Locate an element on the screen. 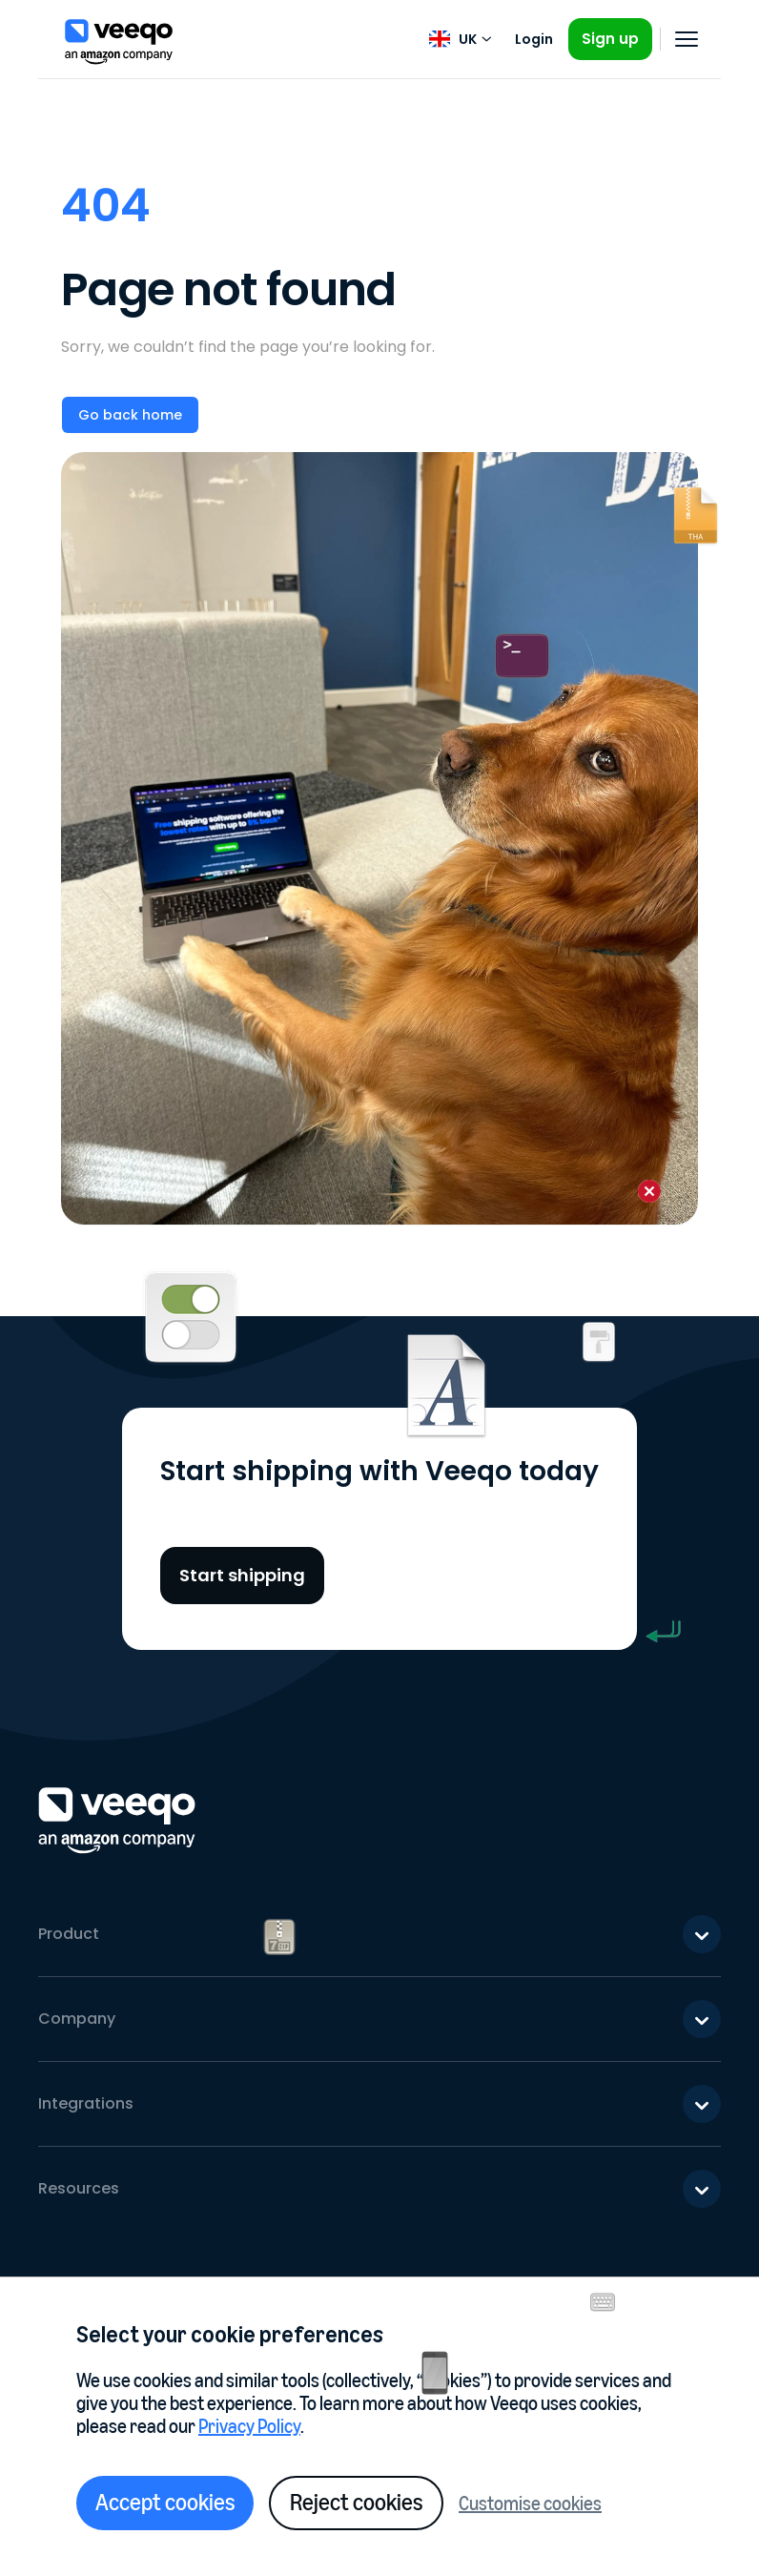 Image resolution: width=759 pixels, height=2576 pixels. a 7z compressed archive file is located at coordinates (279, 1937).